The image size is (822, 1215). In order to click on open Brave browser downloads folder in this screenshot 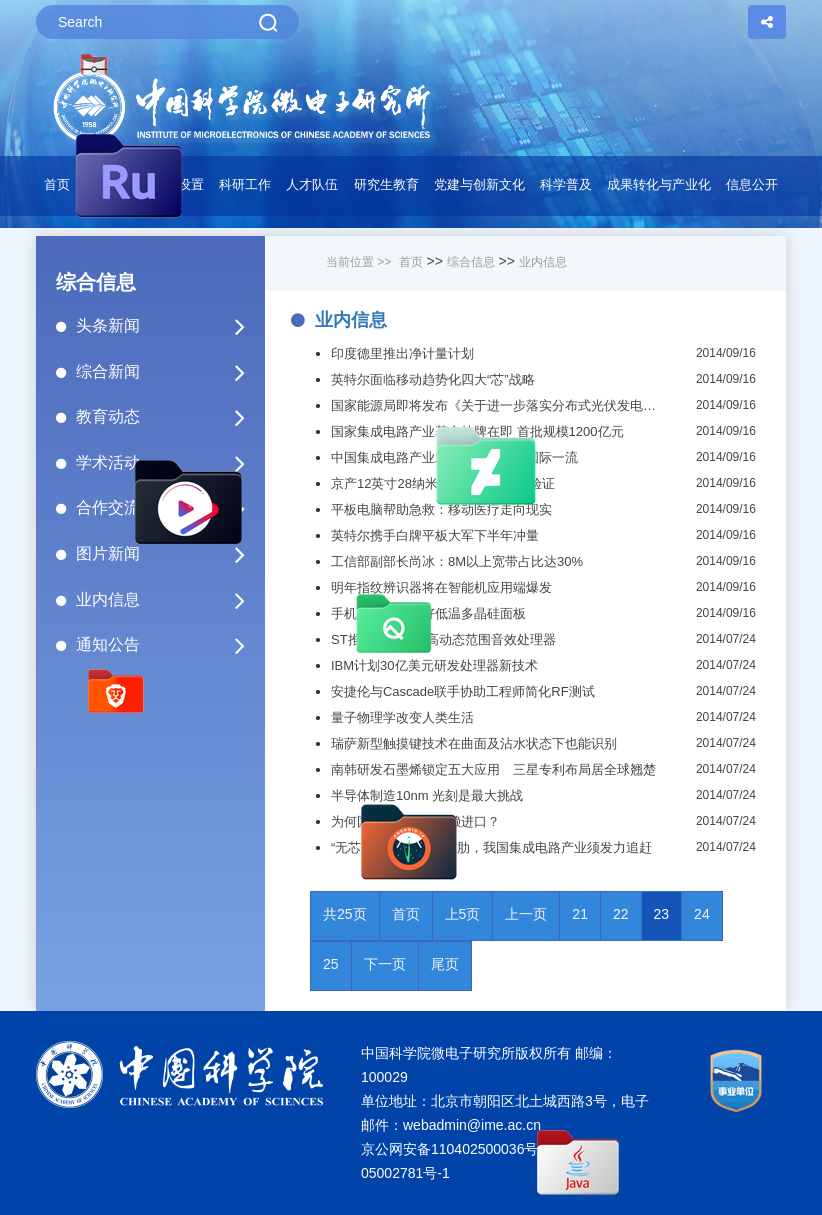, I will do `click(115, 692)`.